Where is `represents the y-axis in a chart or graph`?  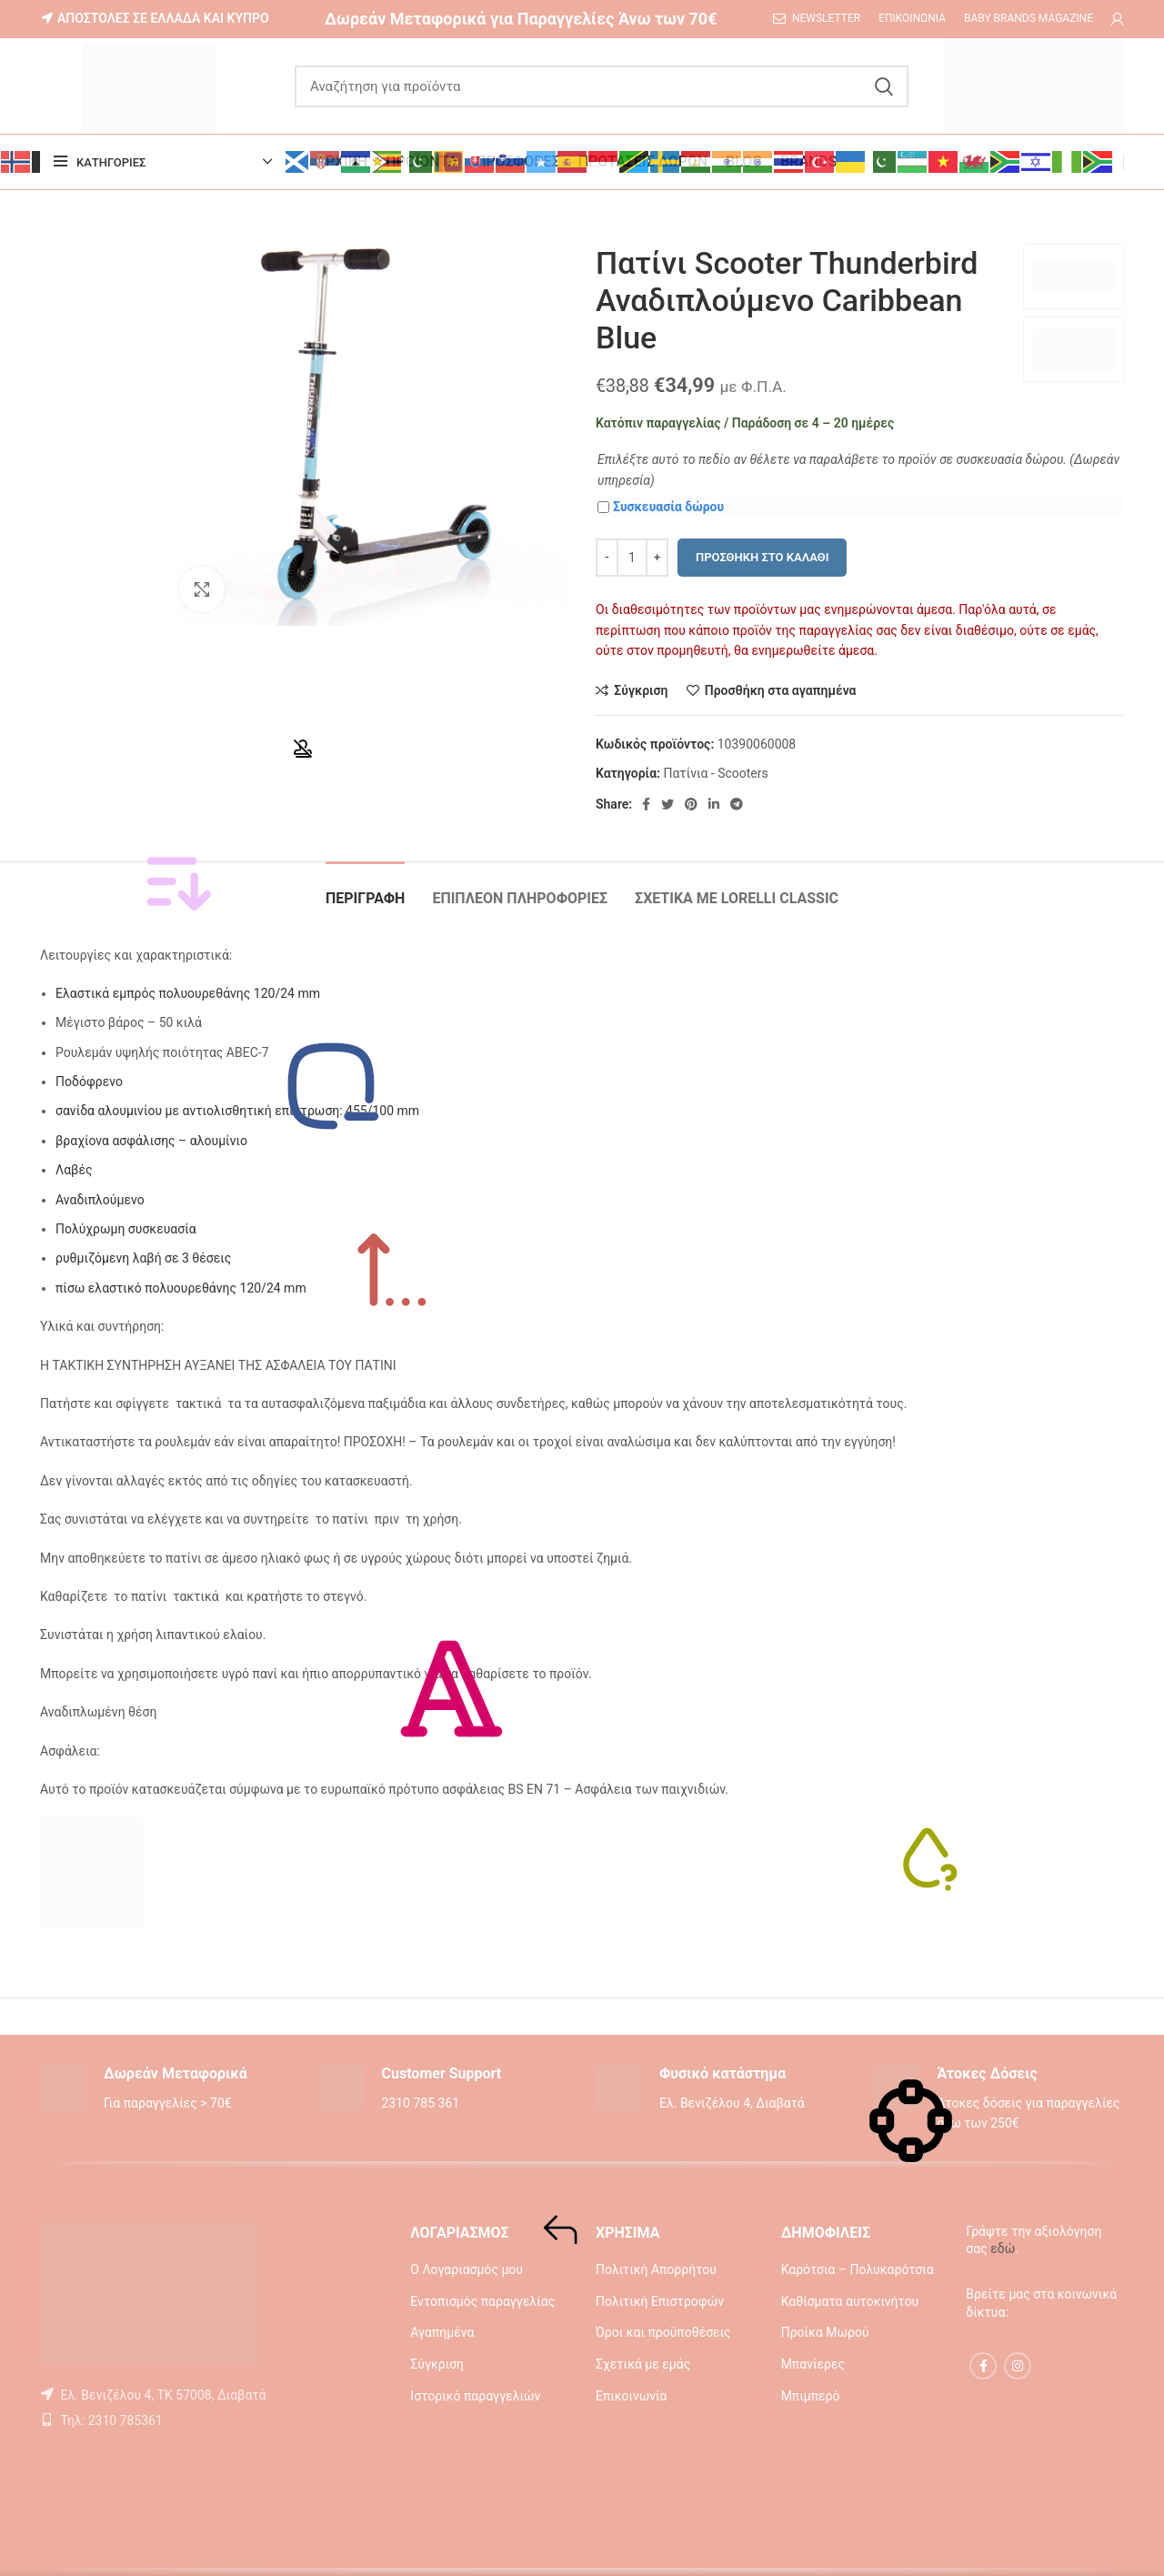 represents the y-axis in a chart or graph is located at coordinates (394, 1270).